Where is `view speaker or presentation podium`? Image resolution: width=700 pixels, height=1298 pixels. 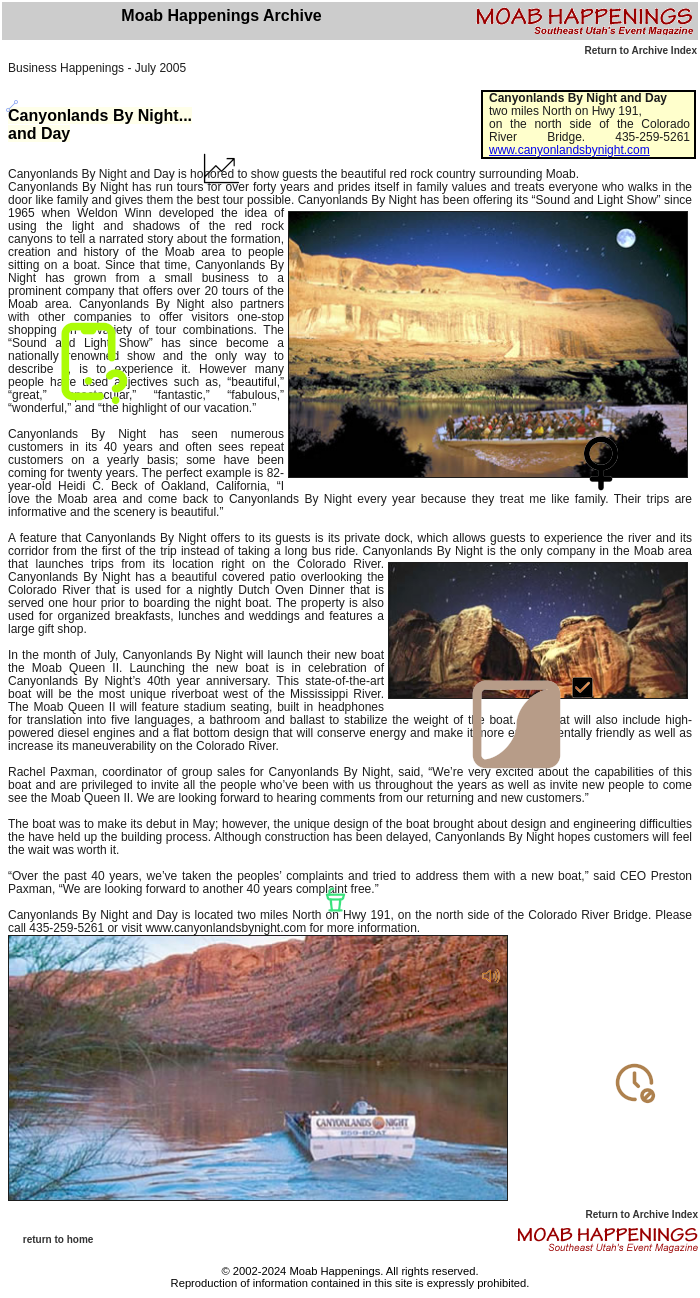 view speaker or presentation podium is located at coordinates (335, 899).